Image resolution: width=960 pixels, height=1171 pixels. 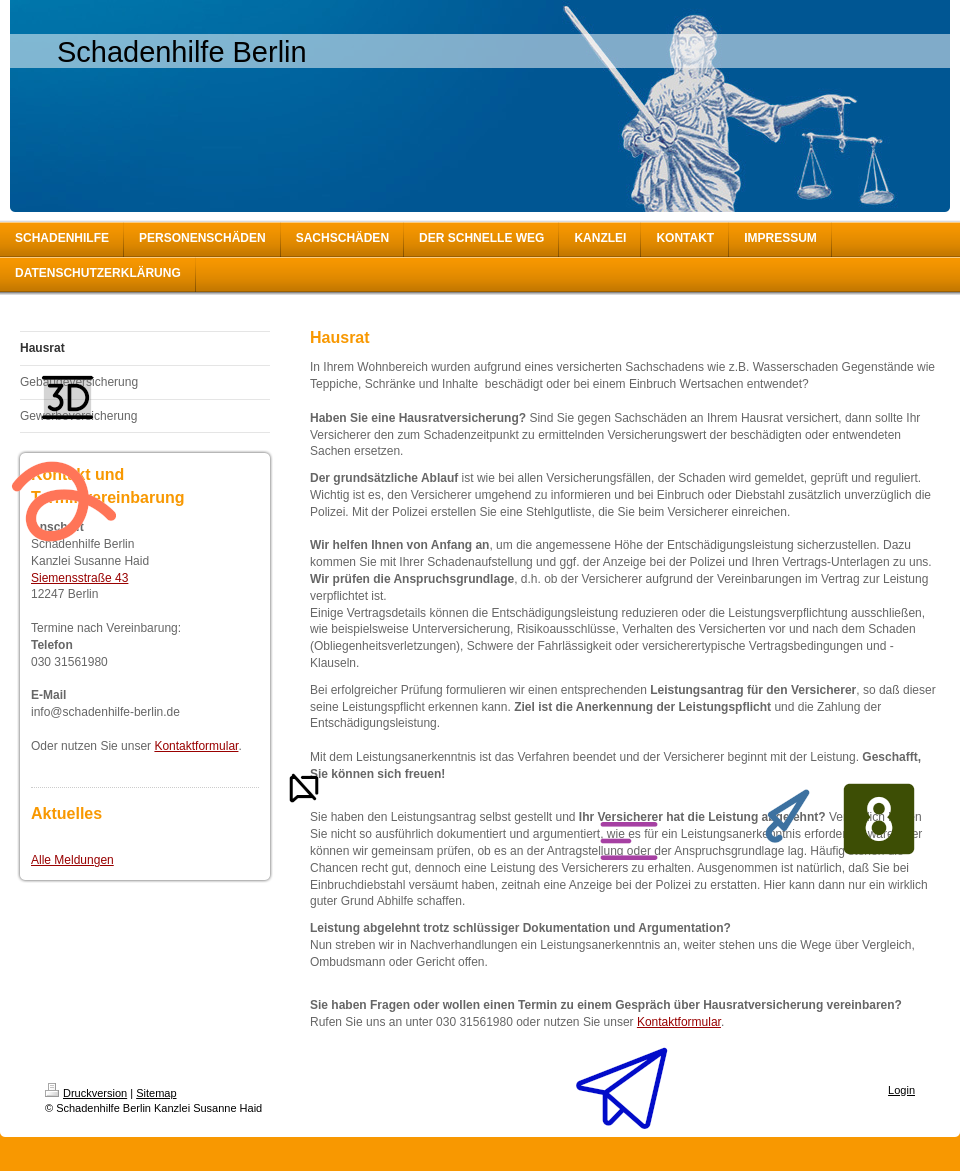 I want to click on open Telegram messaging app, so click(x=625, y=1090).